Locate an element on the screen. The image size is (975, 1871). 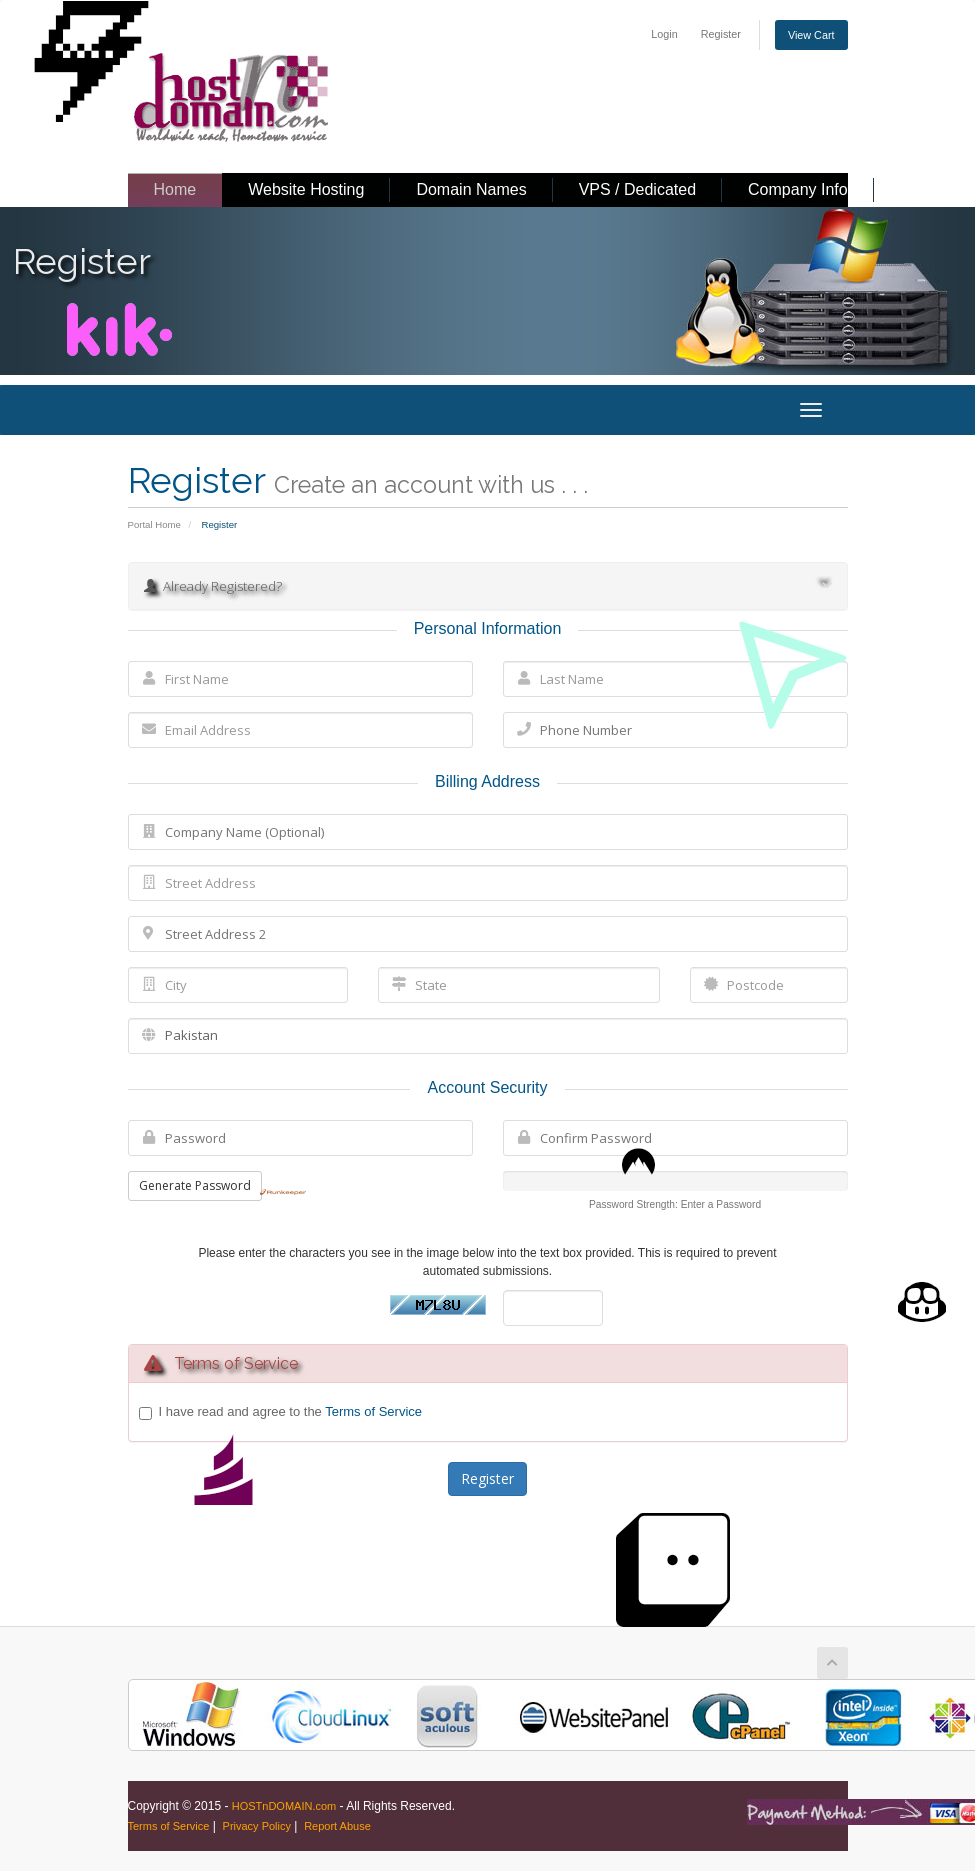
open game jolt app or website is located at coordinates (91, 61).